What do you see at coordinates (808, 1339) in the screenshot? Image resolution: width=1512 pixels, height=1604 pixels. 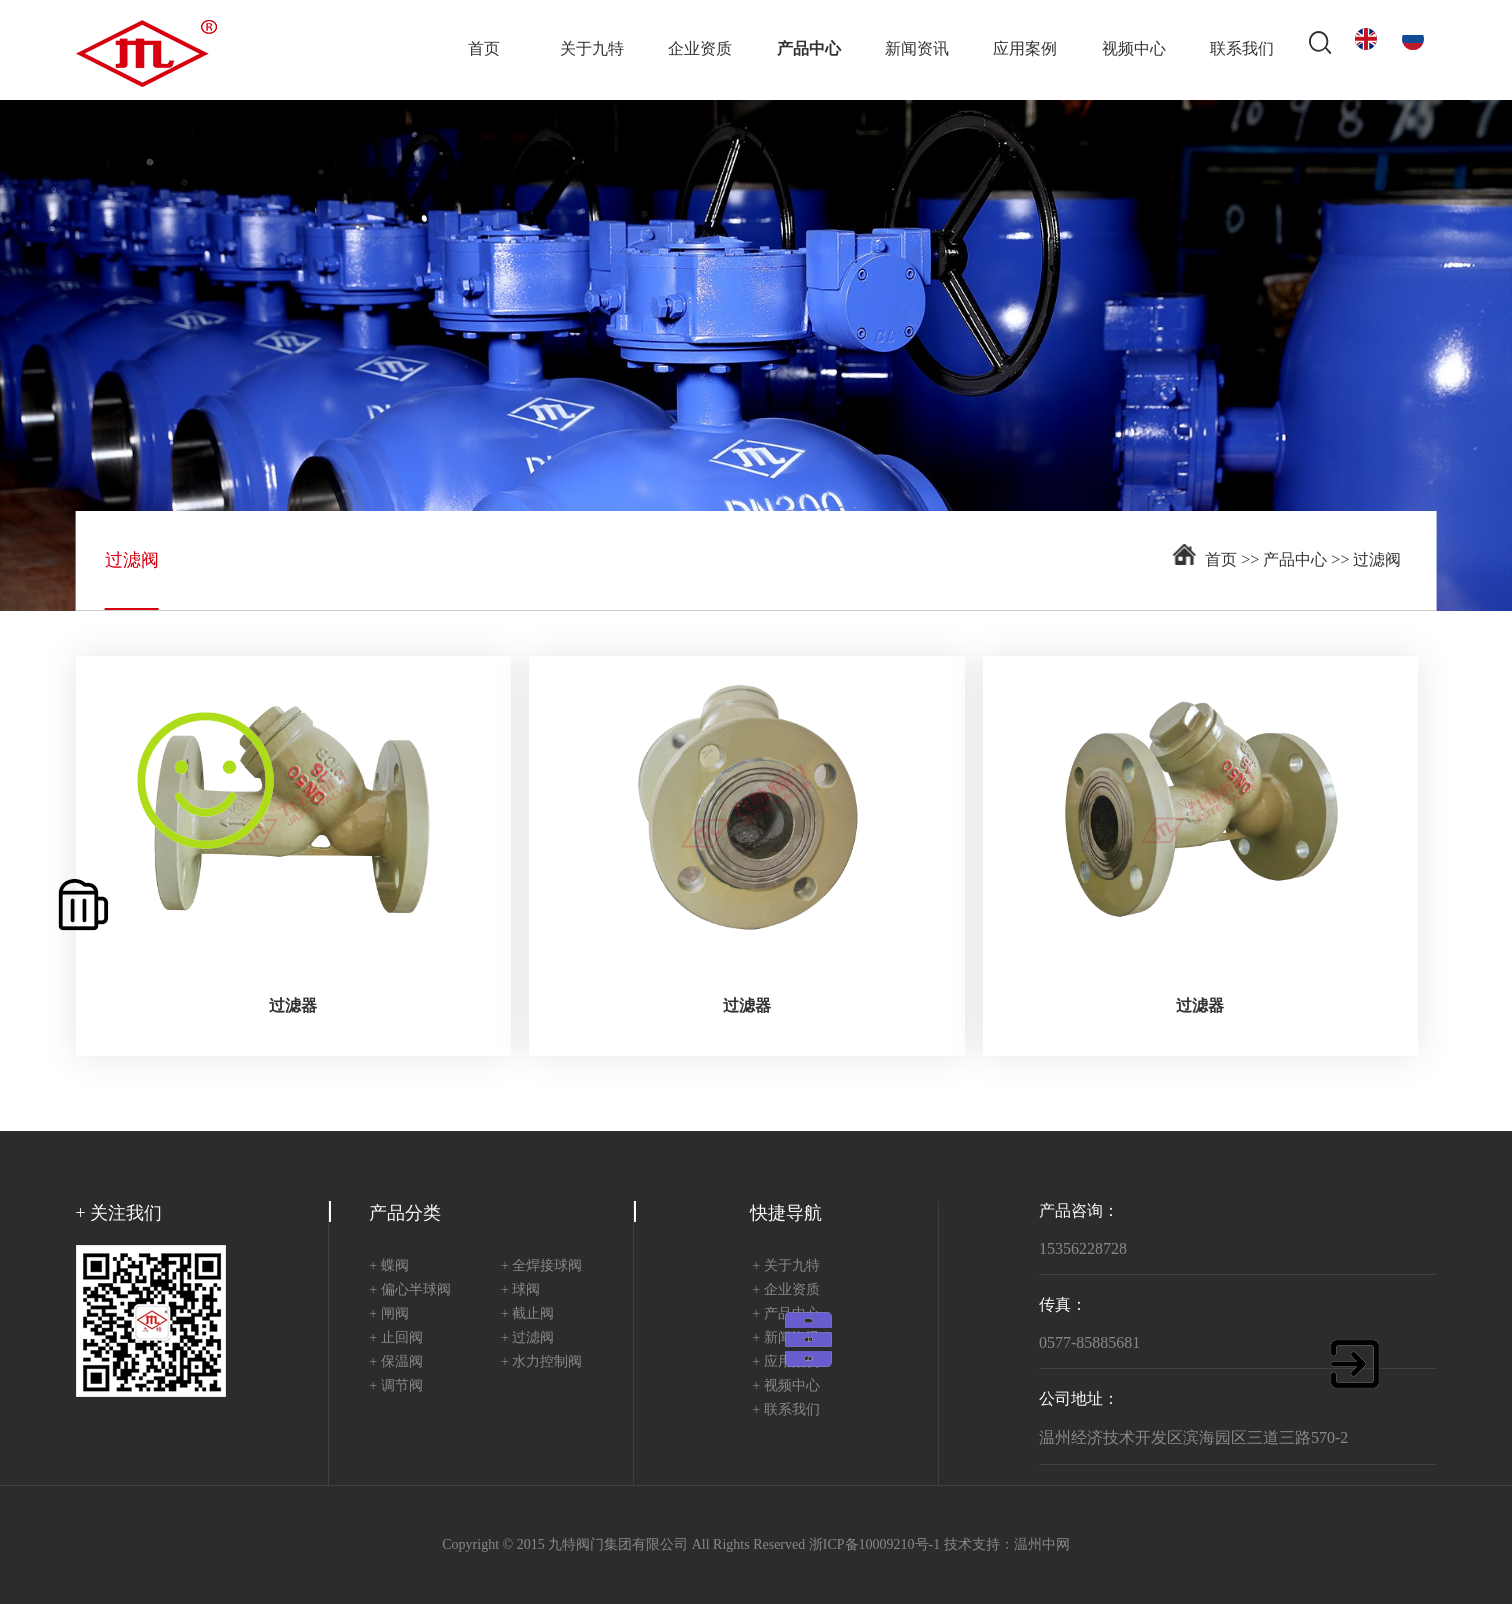 I see `browse furniture or home decor items` at bounding box center [808, 1339].